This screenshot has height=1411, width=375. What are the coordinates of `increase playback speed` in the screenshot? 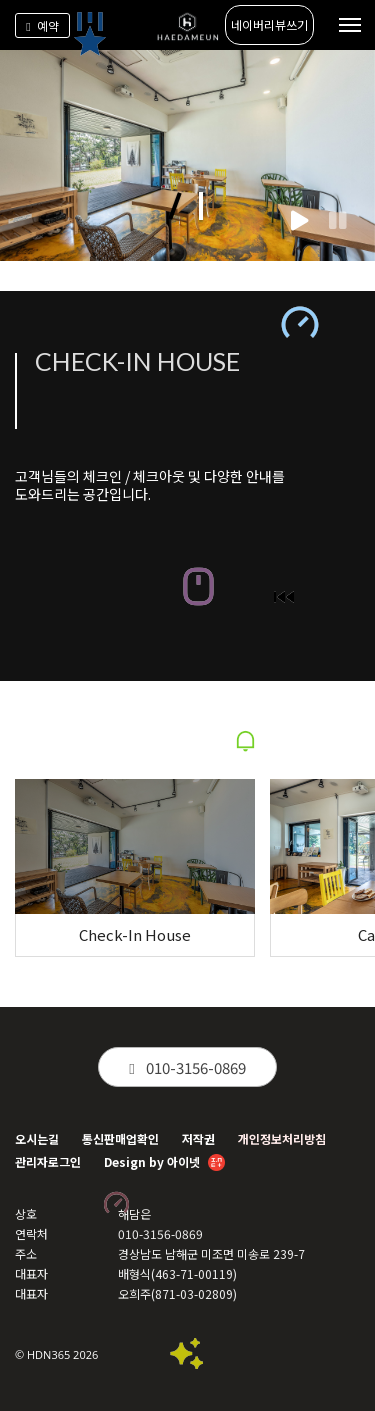 It's located at (300, 323).